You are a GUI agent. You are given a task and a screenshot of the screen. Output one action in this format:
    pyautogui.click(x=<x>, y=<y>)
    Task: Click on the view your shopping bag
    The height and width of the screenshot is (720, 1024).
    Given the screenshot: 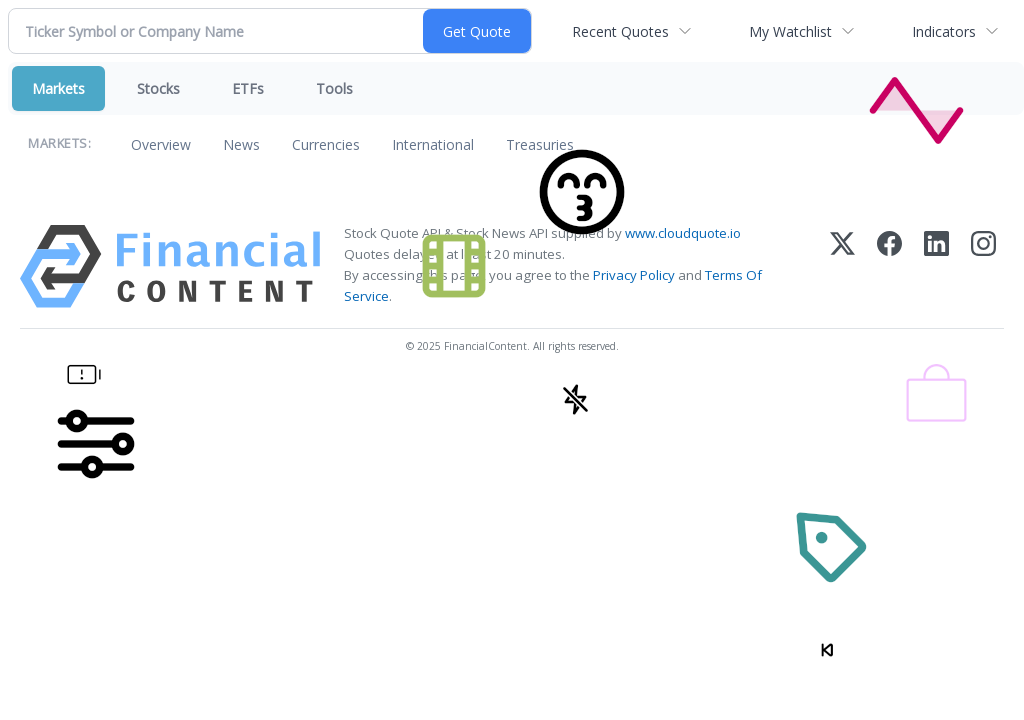 What is the action you would take?
    pyautogui.click(x=936, y=396)
    